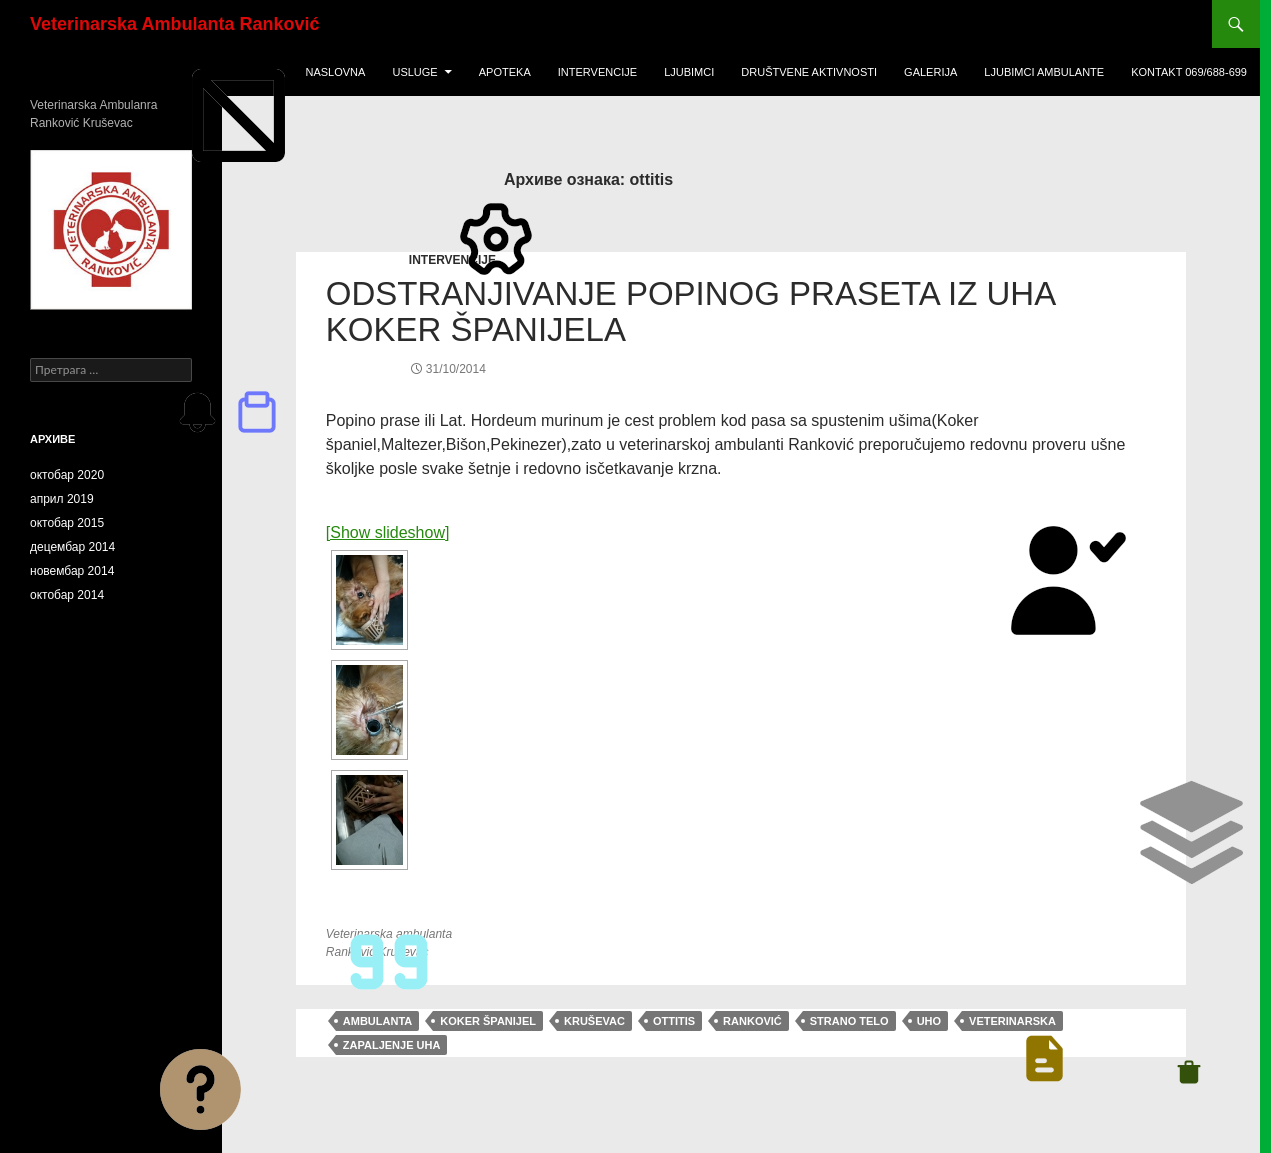 The image size is (1271, 1153). What do you see at coordinates (496, 239) in the screenshot?
I see `access app settings` at bounding box center [496, 239].